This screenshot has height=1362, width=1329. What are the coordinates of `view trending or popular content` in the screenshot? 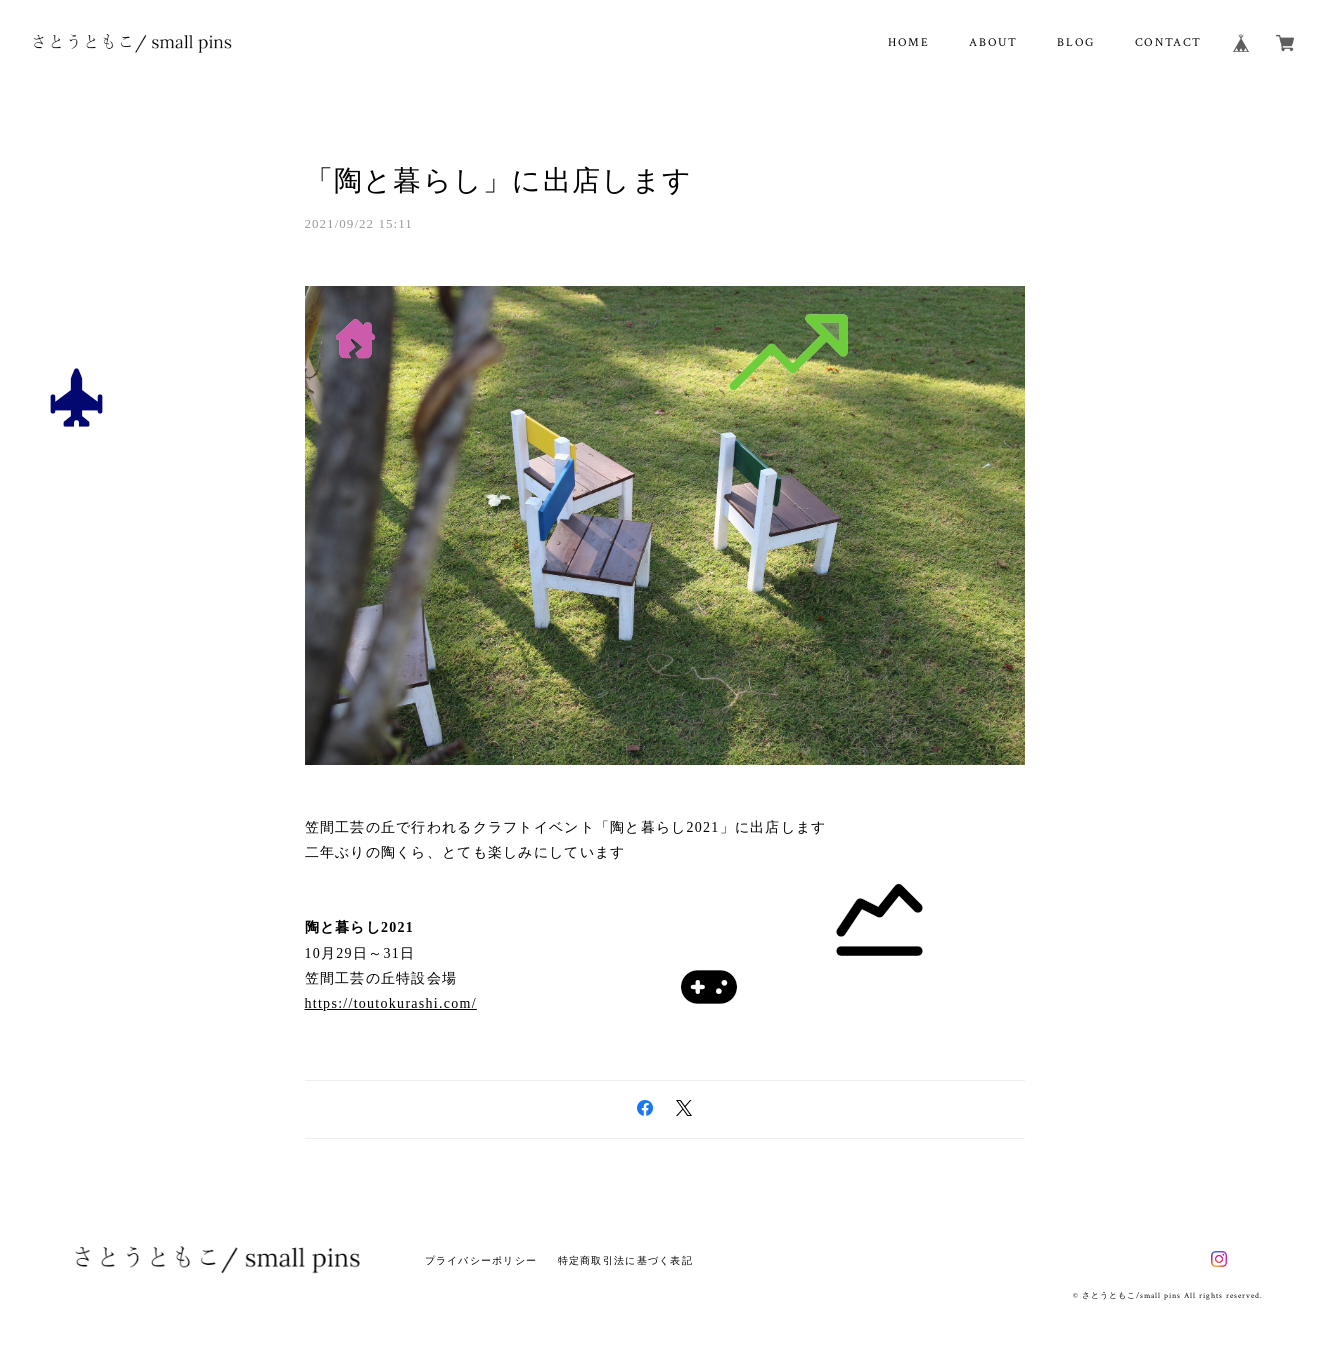 It's located at (788, 356).